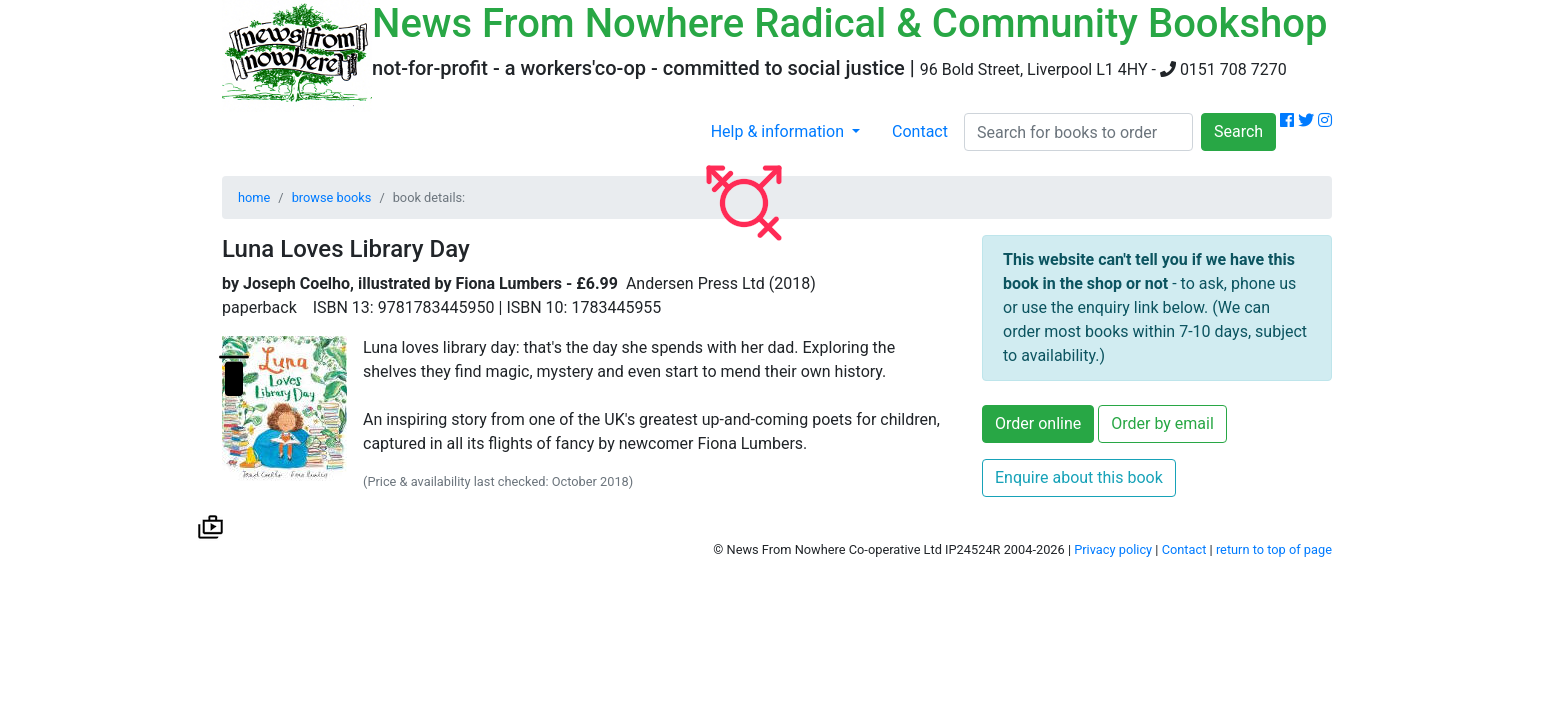 This screenshot has height=720, width=1554. What do you see at coordinates (210, 527) in the screenshot?
I see `view purchased media or content` at bounding box center [210, 527].